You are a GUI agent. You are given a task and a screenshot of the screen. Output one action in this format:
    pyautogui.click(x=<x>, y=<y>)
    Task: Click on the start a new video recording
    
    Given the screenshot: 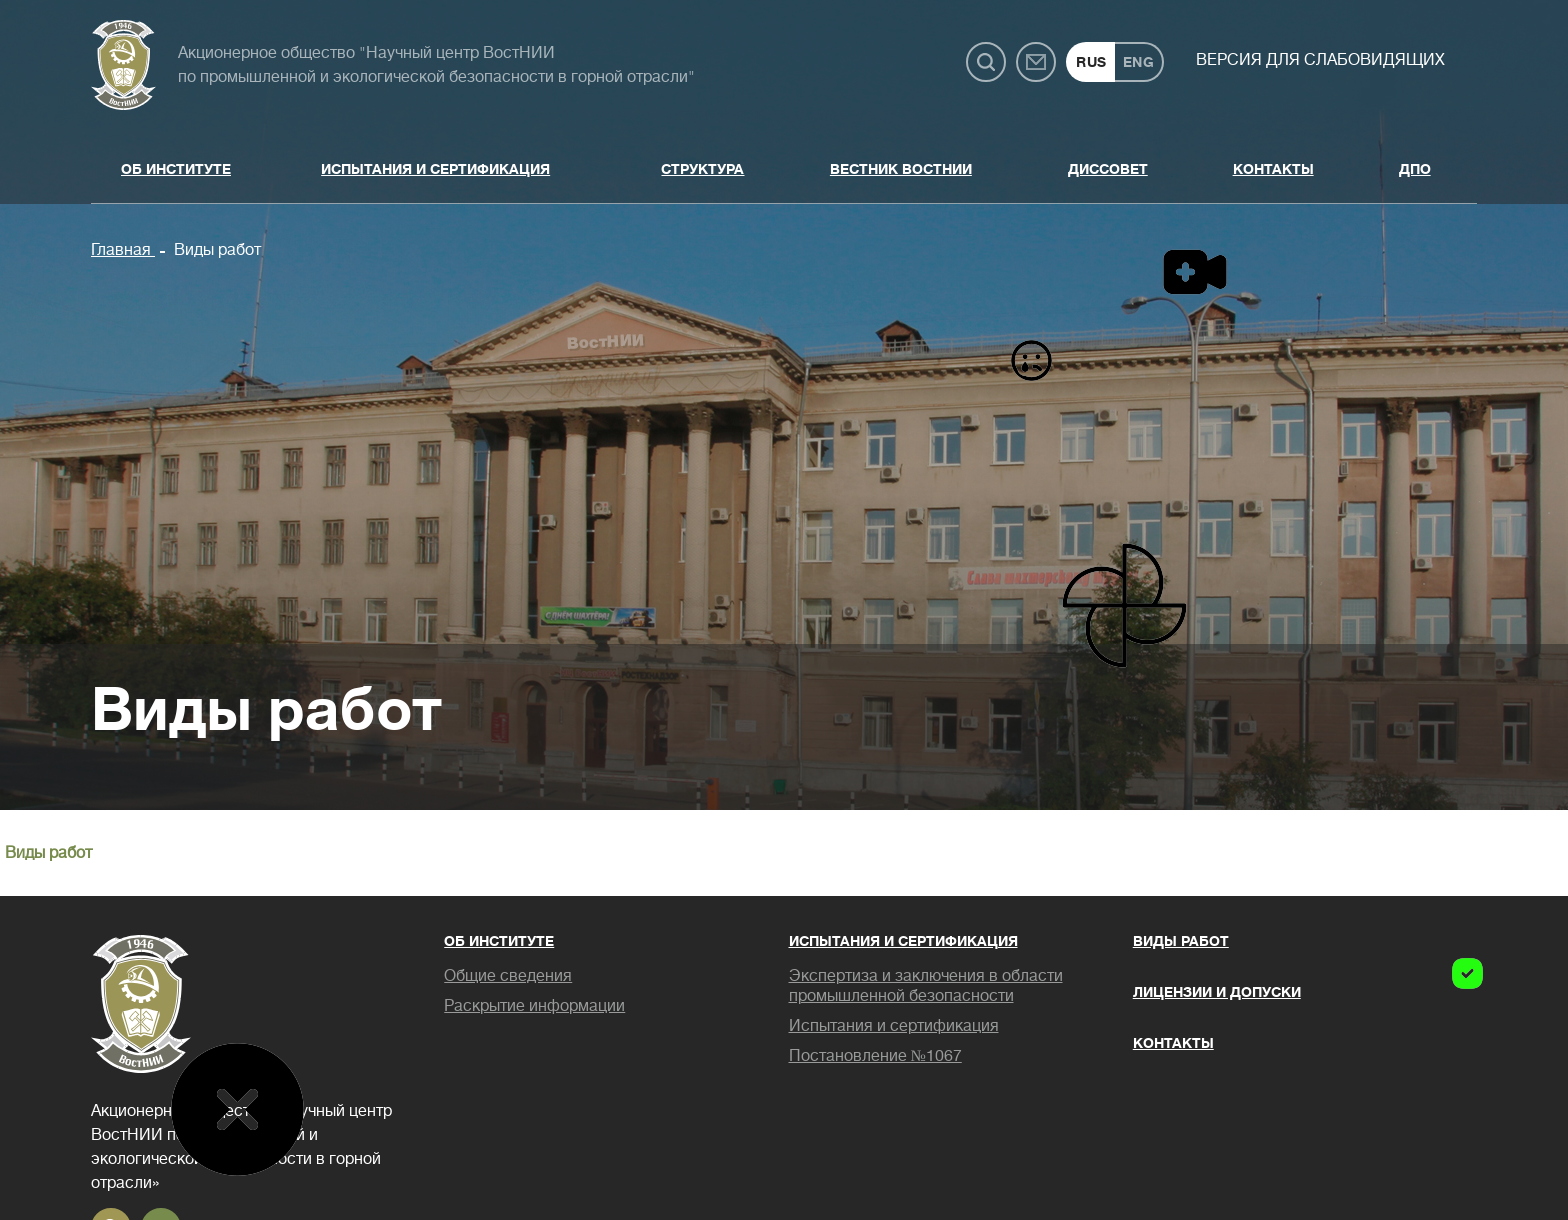 What is the action you would take?
    pyautogui.click(x=1195, y=272)
    